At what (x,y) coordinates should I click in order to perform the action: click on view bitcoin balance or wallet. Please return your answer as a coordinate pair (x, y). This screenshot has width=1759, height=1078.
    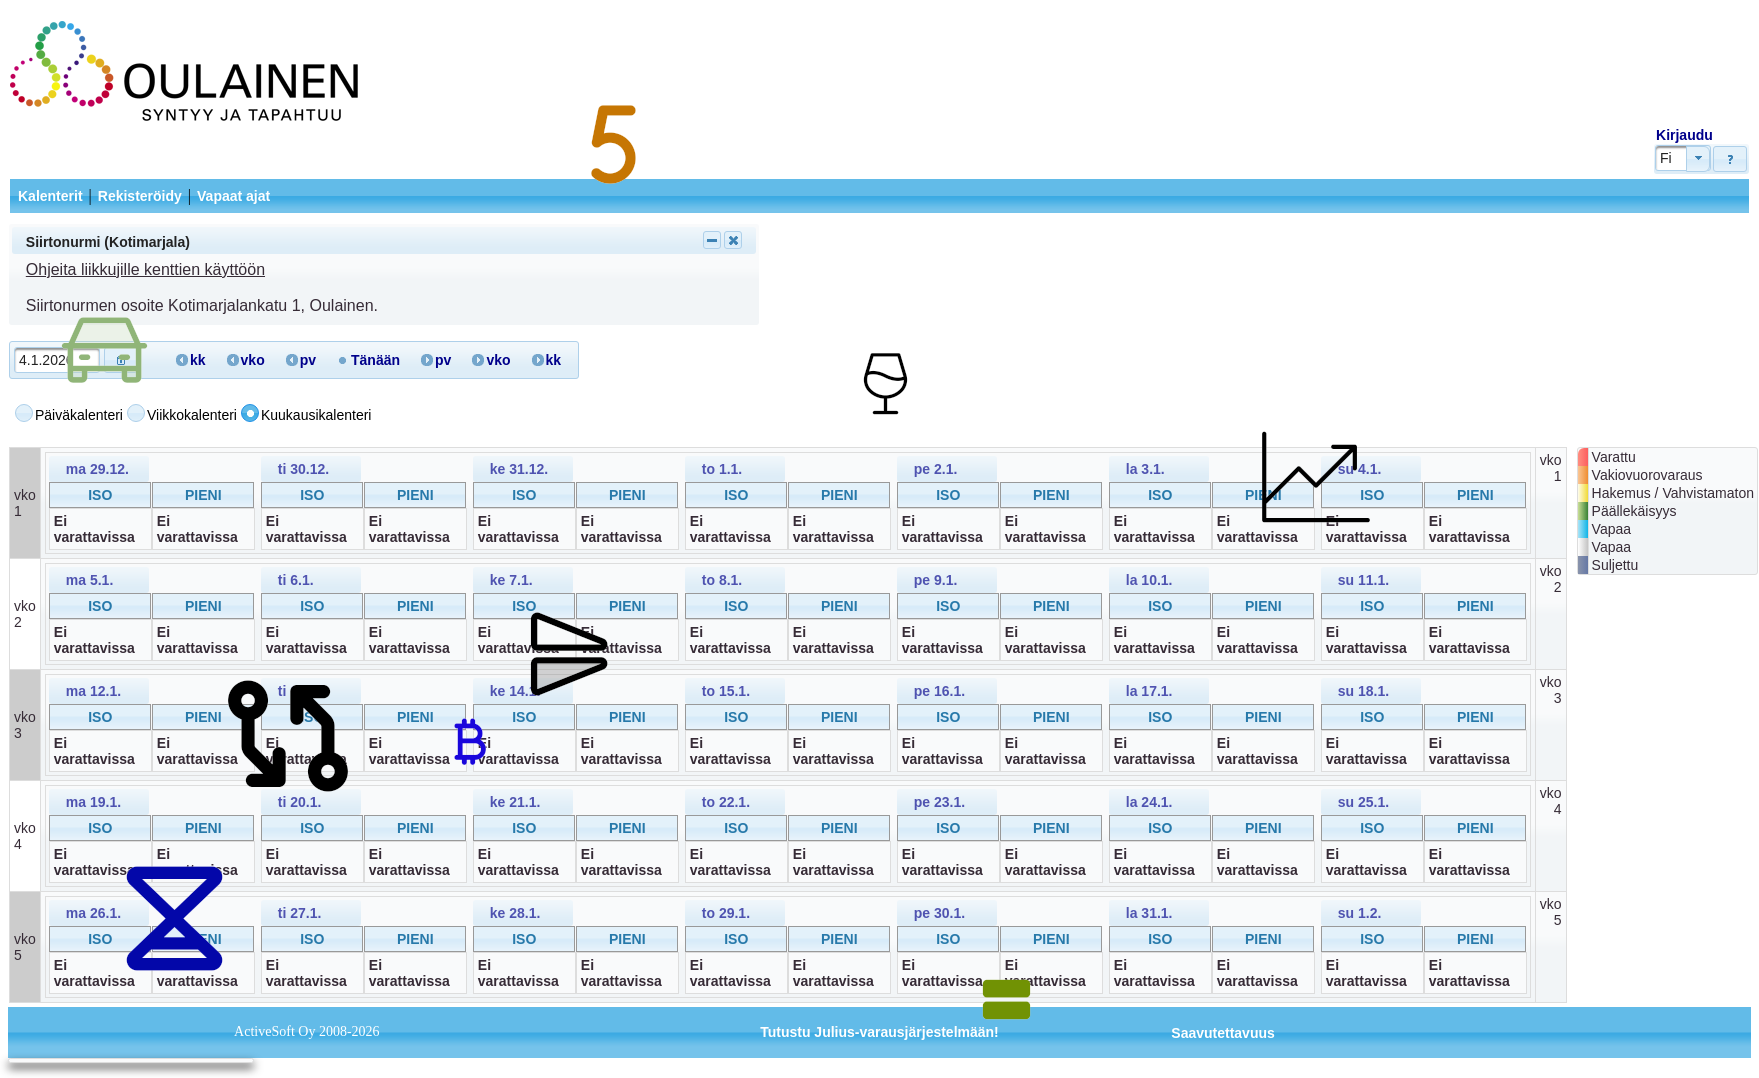
    Looking at the image, I should click on (468, 742).